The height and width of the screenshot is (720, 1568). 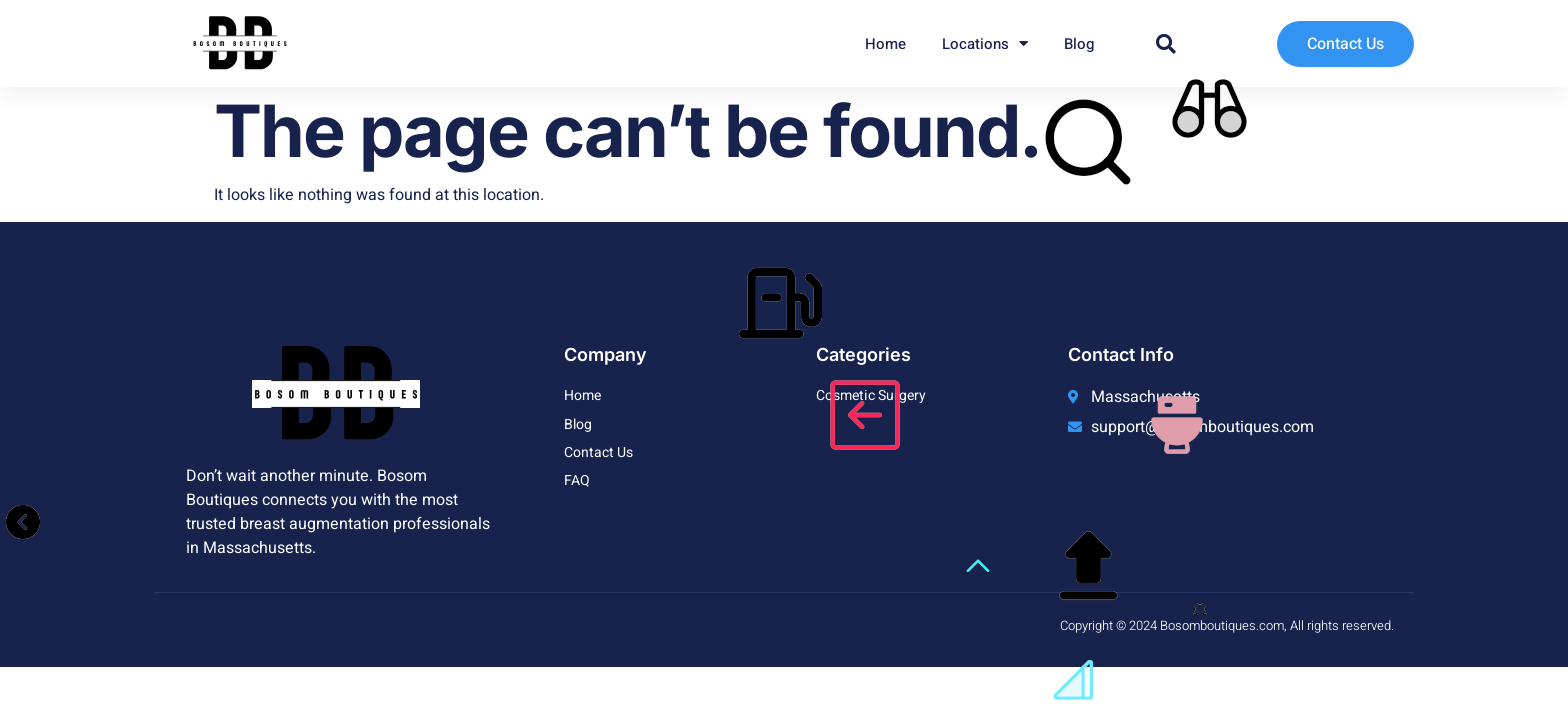 What do you see at coordinates (23, 522) in the screenshot?
I see `go back to the previous screen` at bounding box center [23, 522].